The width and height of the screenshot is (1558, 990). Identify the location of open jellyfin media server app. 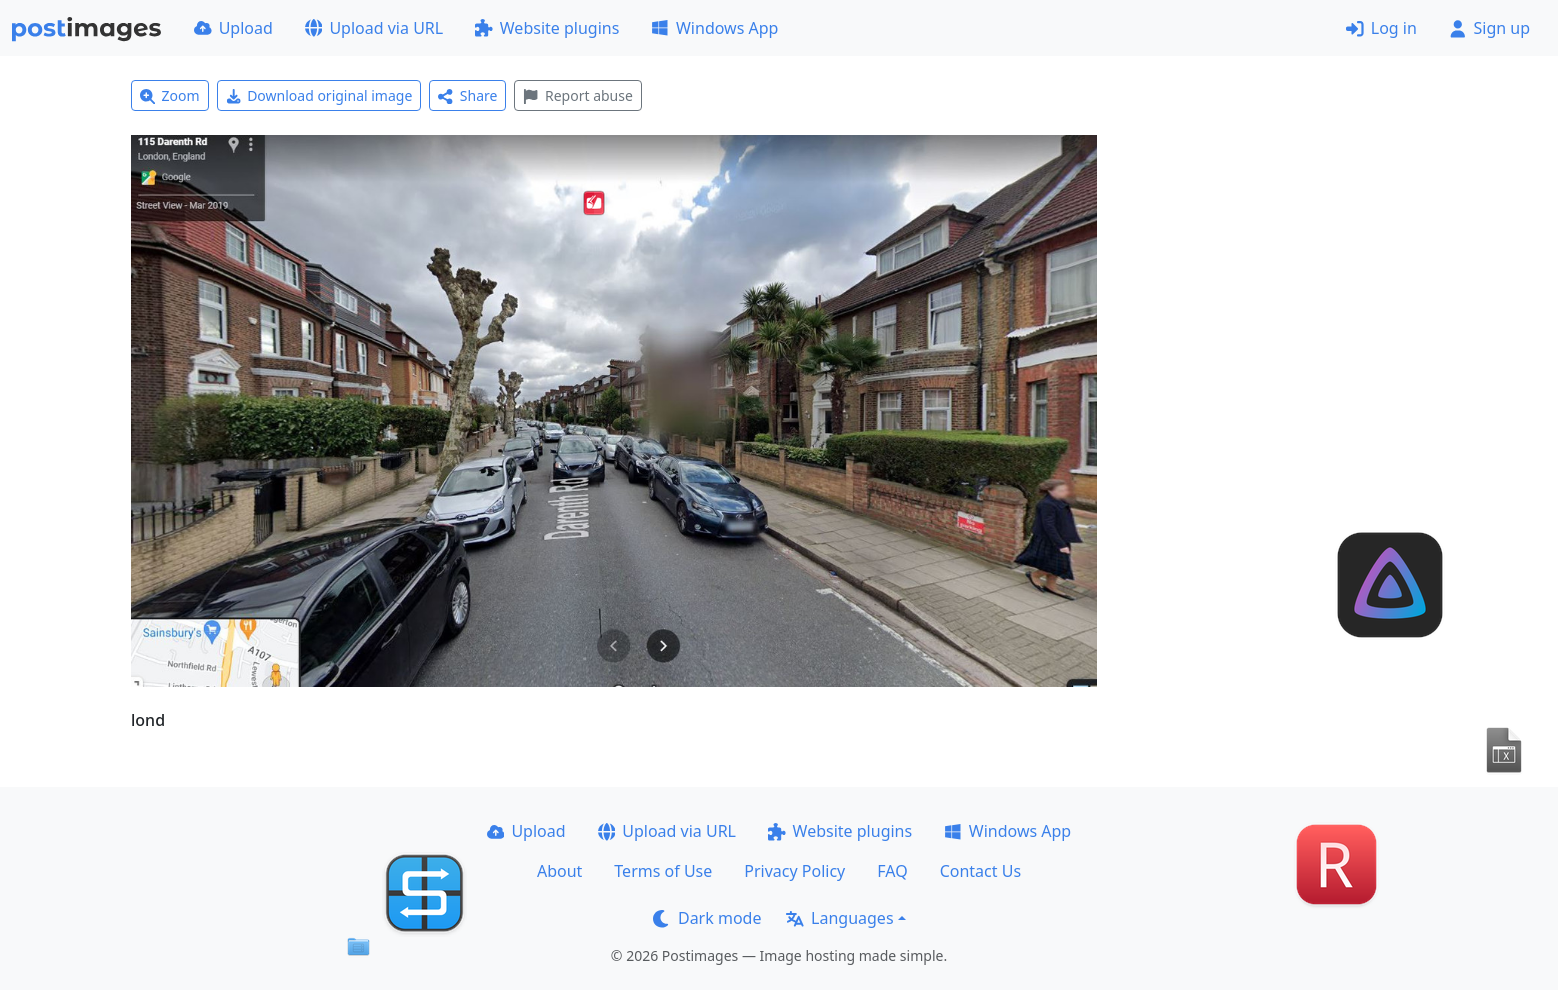
(1390, 585).